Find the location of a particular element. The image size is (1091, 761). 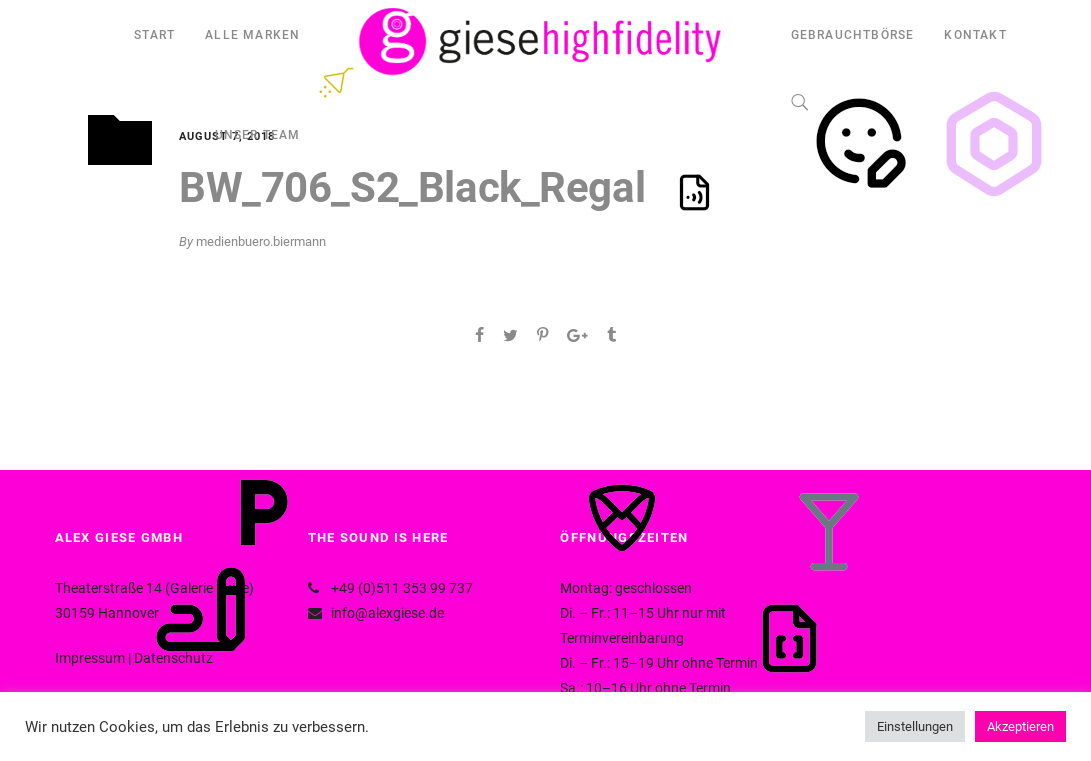

open audio file is located at coordinates (694, 192).